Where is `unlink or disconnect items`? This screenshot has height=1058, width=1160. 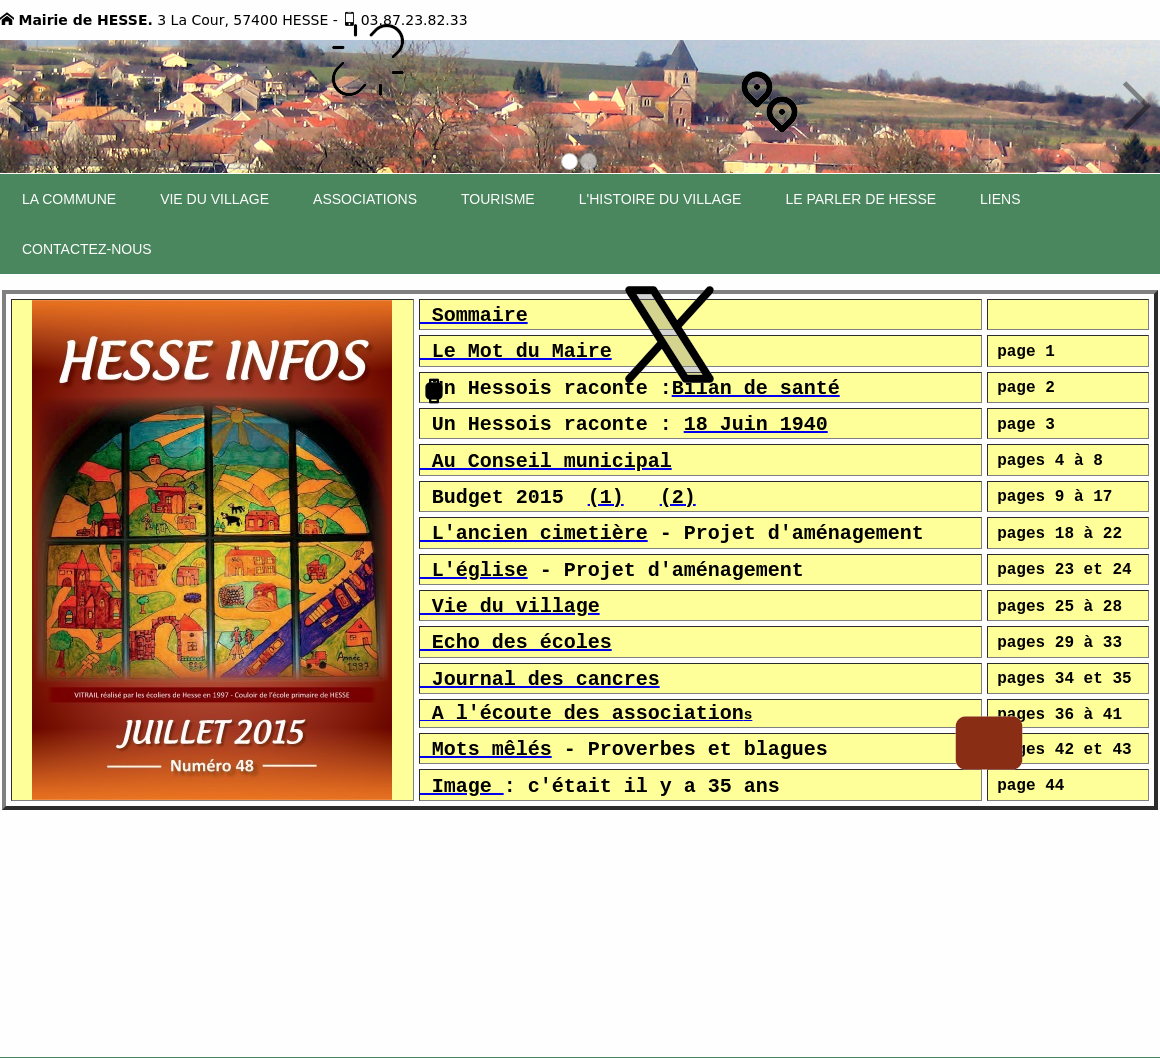 unlink or disconnect items is located at coordinates (368, 60).